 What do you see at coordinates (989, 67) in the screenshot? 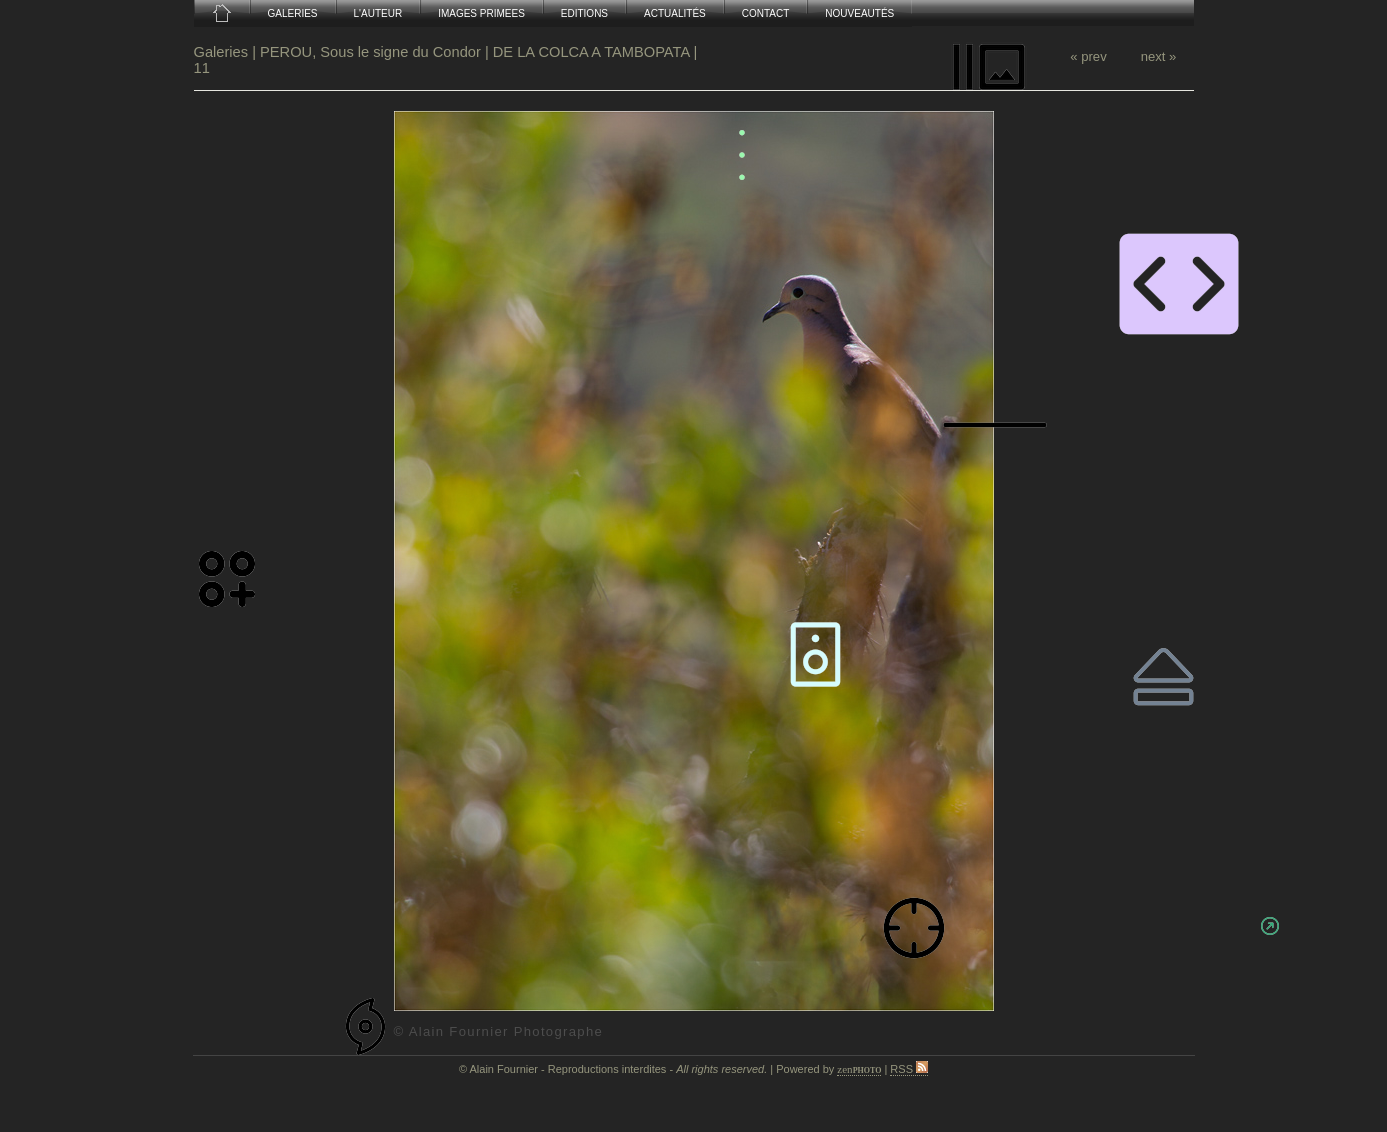
I see `enable burst mode for rapid photo capture` at bounding box center [989, 67].